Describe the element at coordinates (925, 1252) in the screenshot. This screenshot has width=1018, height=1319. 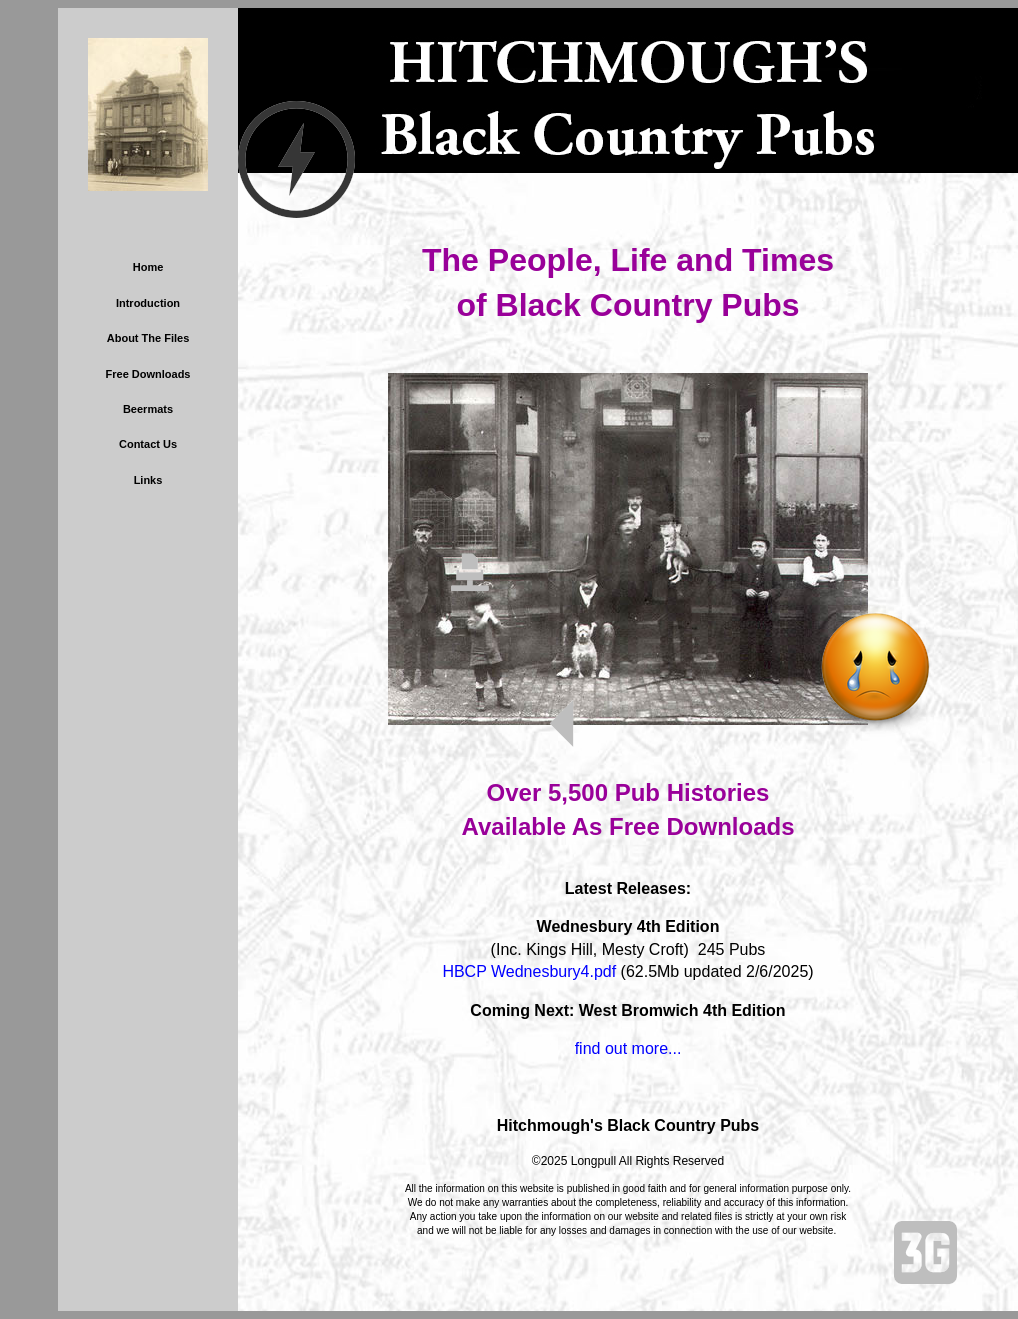
I see `indicates 3G cellular network connection` at that location.